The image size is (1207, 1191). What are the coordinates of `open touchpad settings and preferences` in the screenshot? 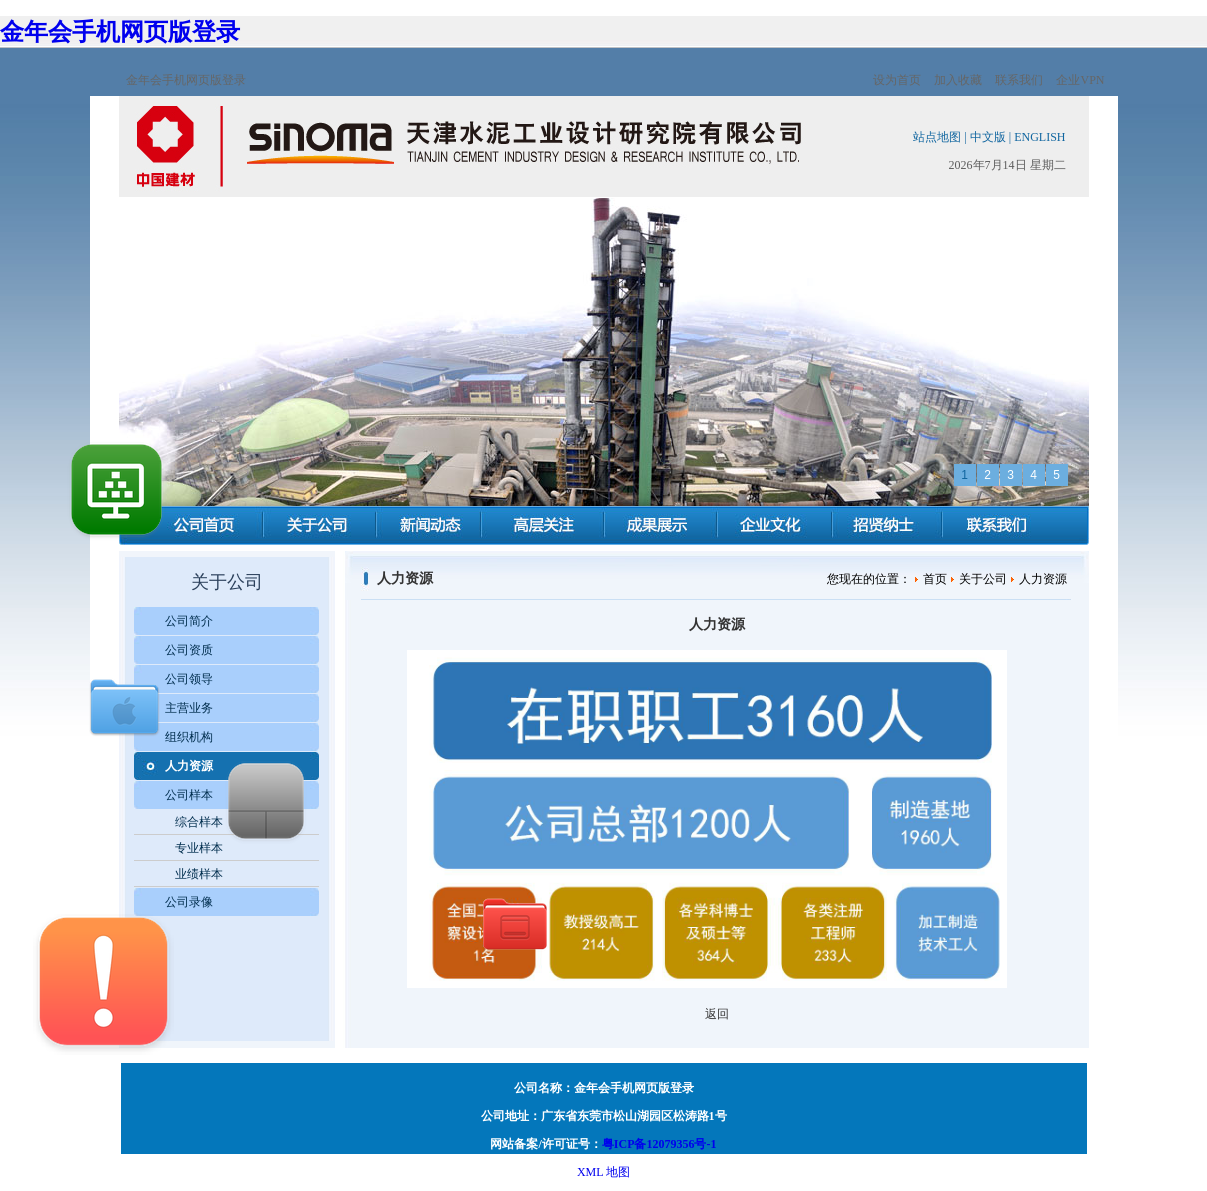 It's located at (266, 801).